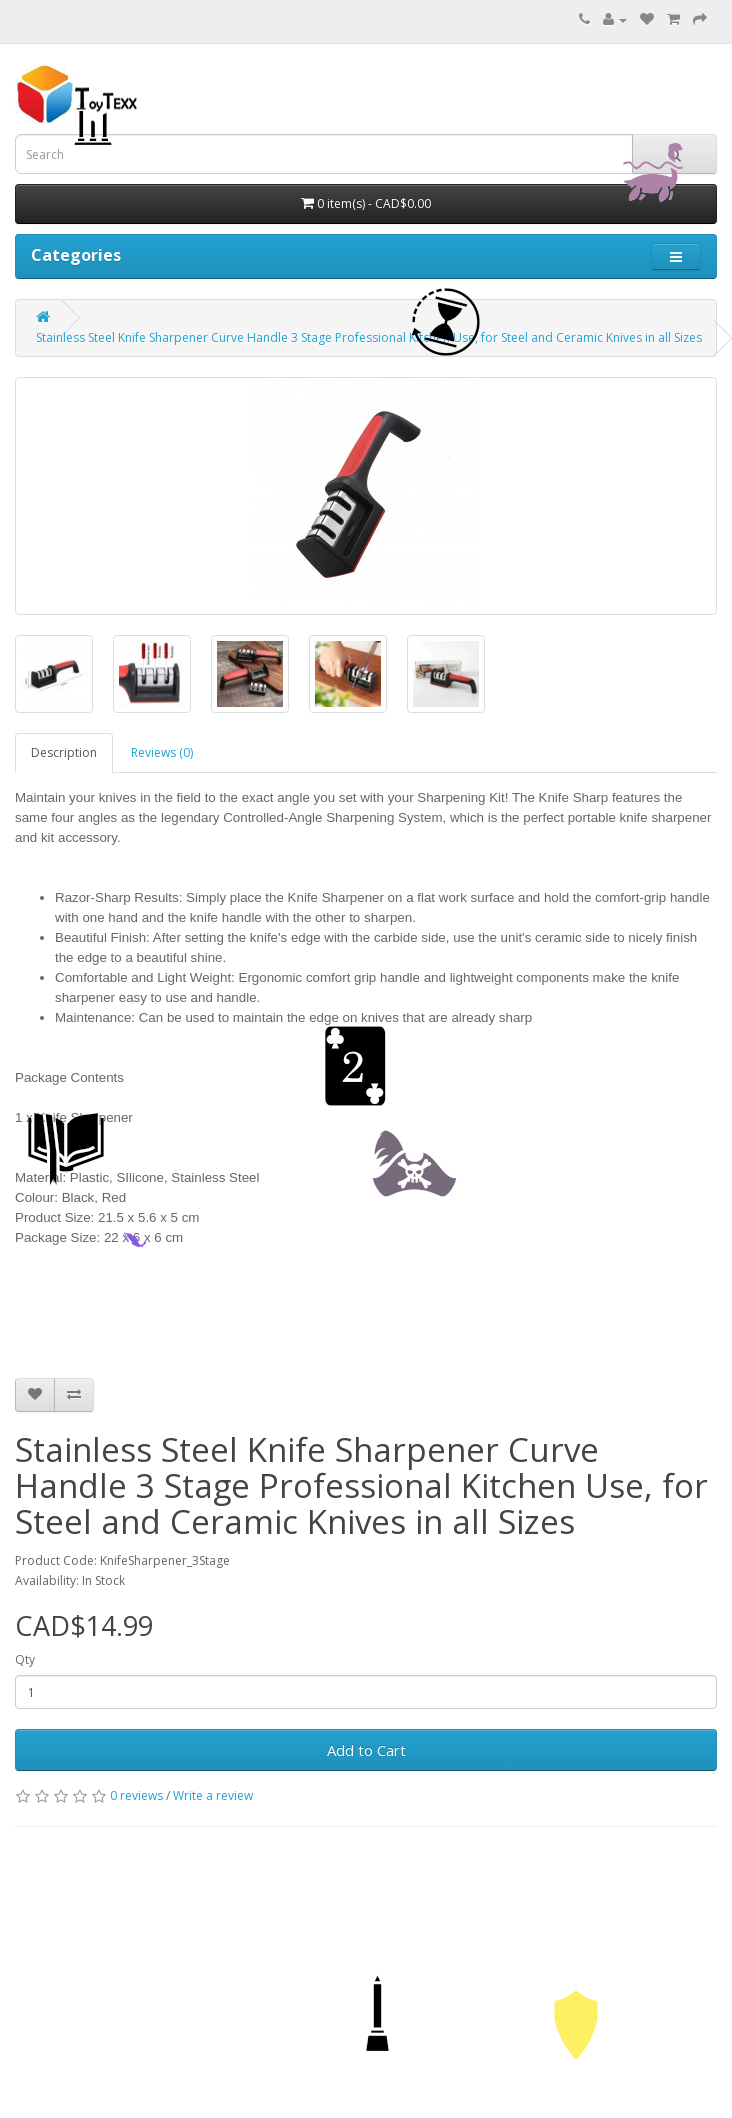 The height and width of the screenshot is (2118, 732). What do you see at coordinates (135, 1240) in the screenshot?
I see `select Mexico as your country or region` at bounding box center [135, 1240].